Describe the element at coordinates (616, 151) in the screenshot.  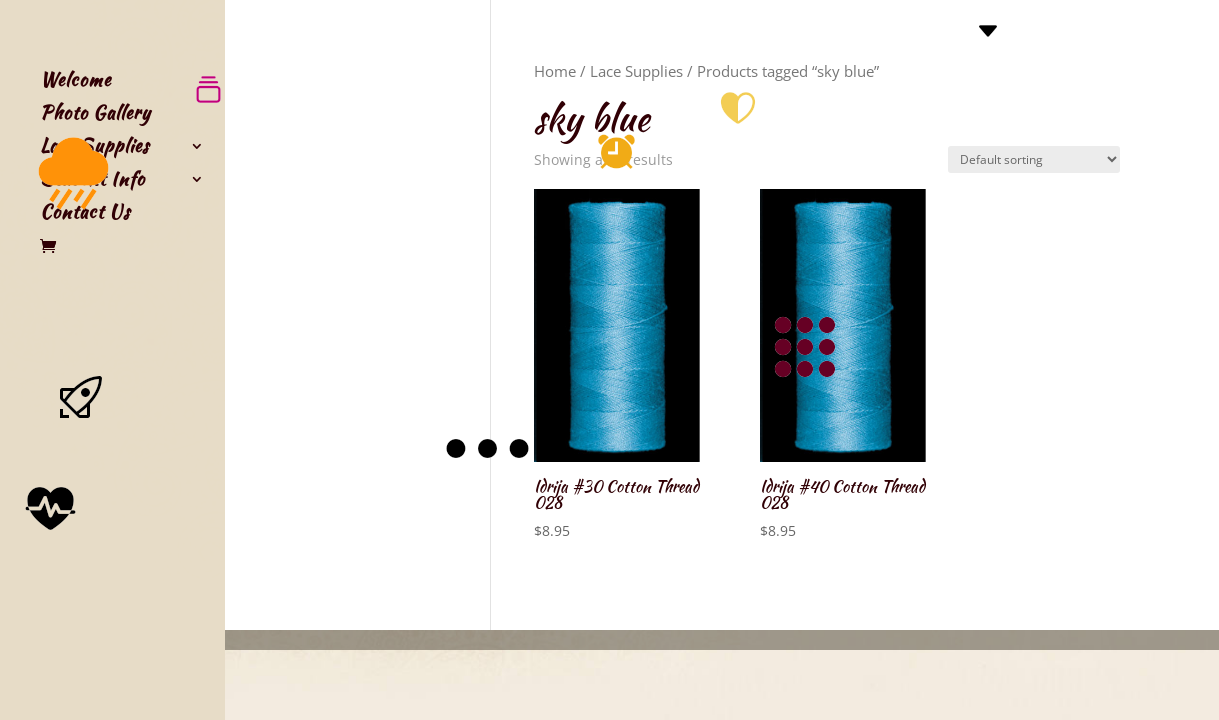
I see `set or manage alarms` at that location.